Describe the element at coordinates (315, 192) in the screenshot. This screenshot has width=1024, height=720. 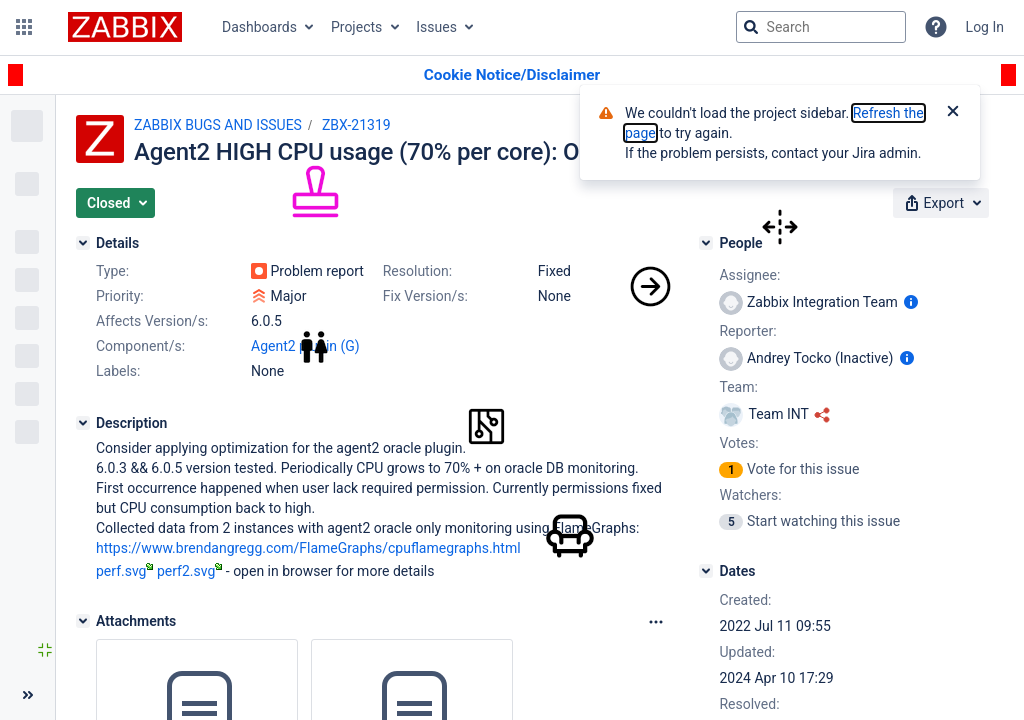
I see `apply a stamp or seal to a document` at that location.